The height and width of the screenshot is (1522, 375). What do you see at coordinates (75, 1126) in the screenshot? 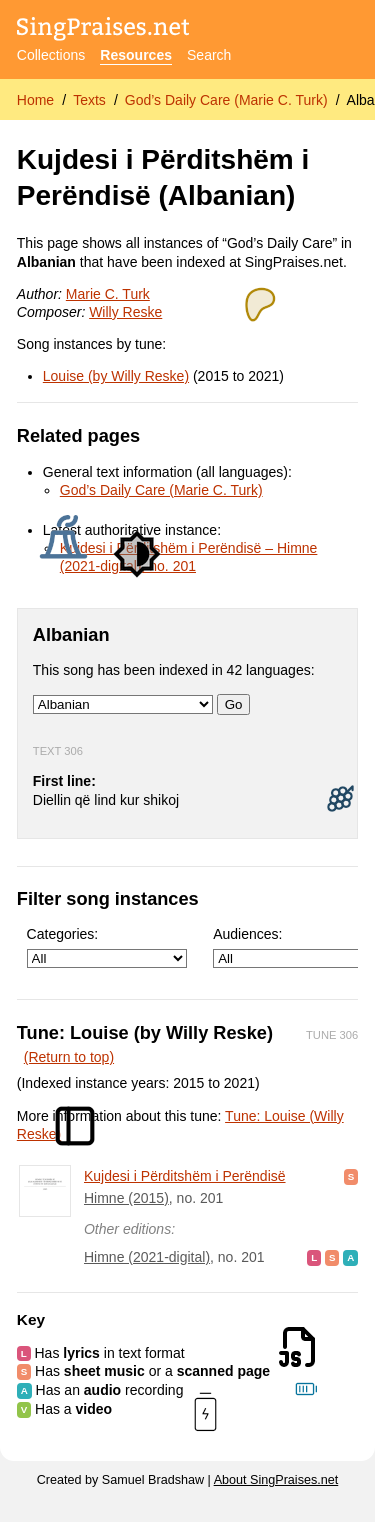
I see `toggle sidebar navigation` at bounding box center [75, 1126].